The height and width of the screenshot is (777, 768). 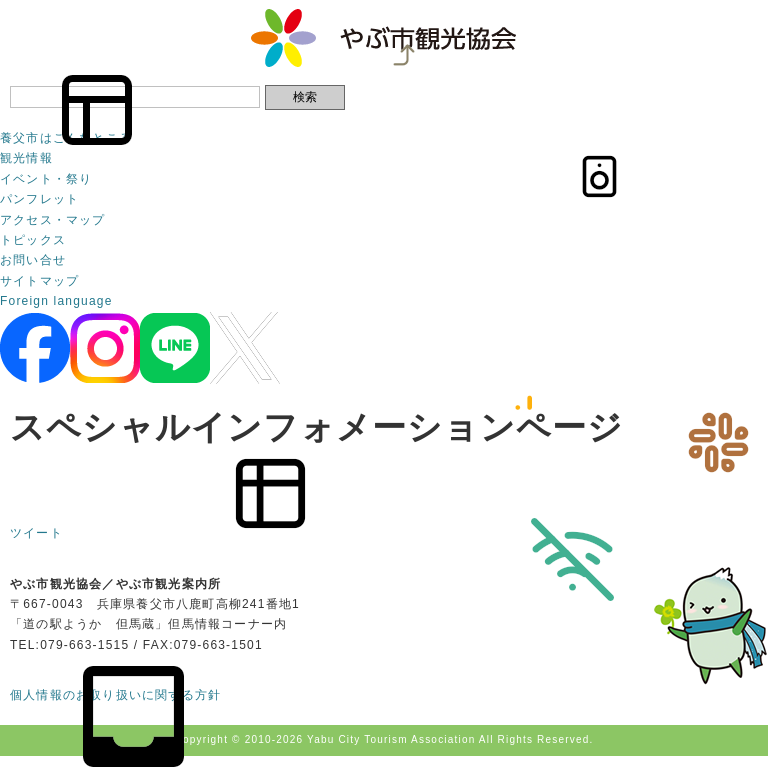 What do you see at coordinates (541, 388) in the screenshot?
I see `indicates weak signal strength` at bounding box center [541, 388].